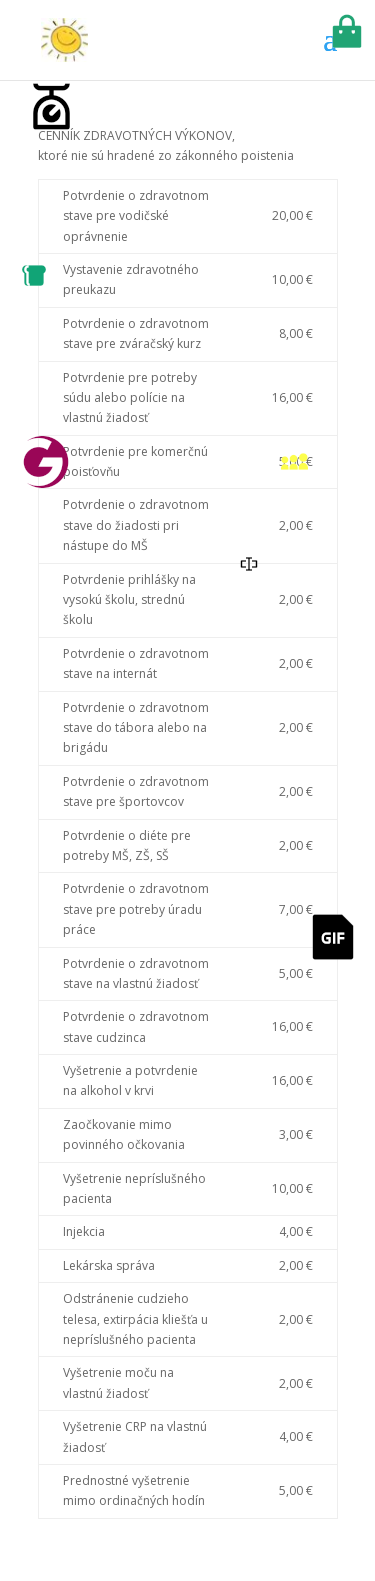  Describe the element at coordinates (51, 106) in the screenshot. I see `access weight or measurement tools` at that location.